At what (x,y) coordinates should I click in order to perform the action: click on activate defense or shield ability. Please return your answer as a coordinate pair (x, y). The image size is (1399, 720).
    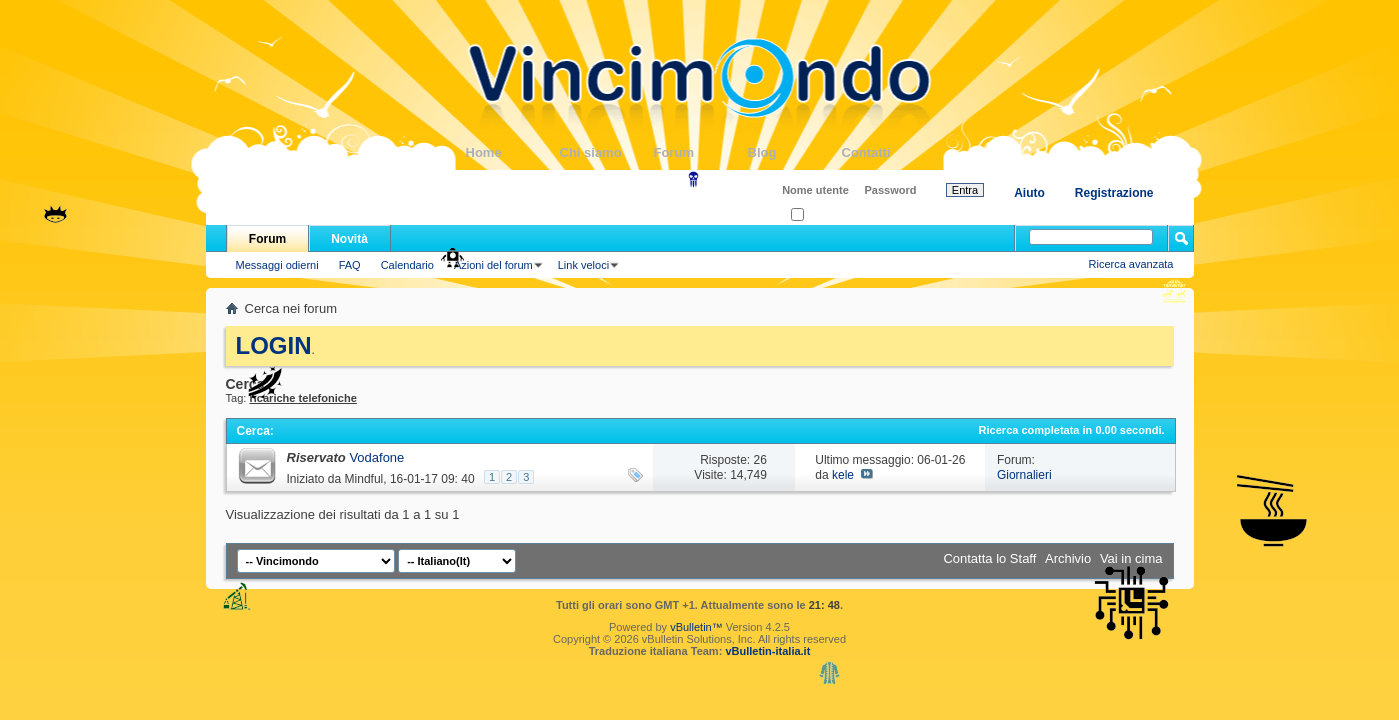
    Looking at the image, I should click on (55, 214).